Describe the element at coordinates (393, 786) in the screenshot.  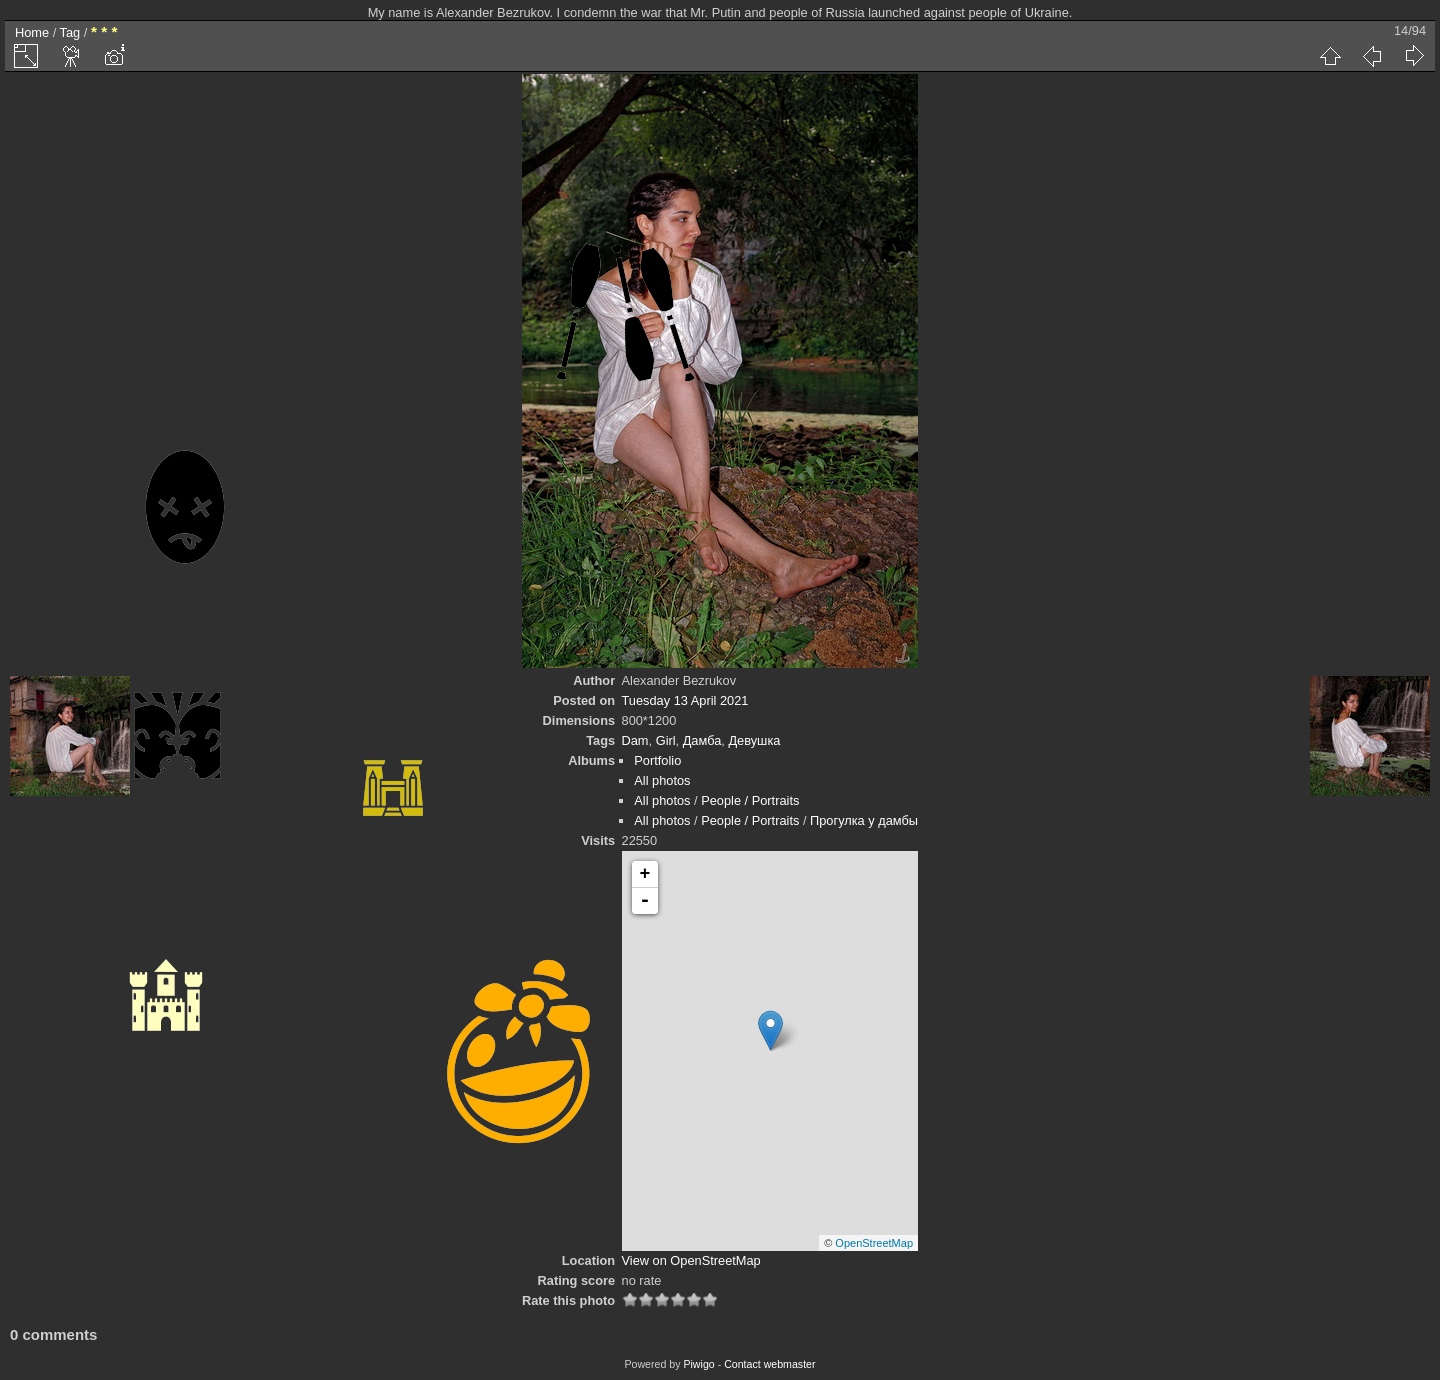
I see `access ancient egypt themed content or levels` at that location.